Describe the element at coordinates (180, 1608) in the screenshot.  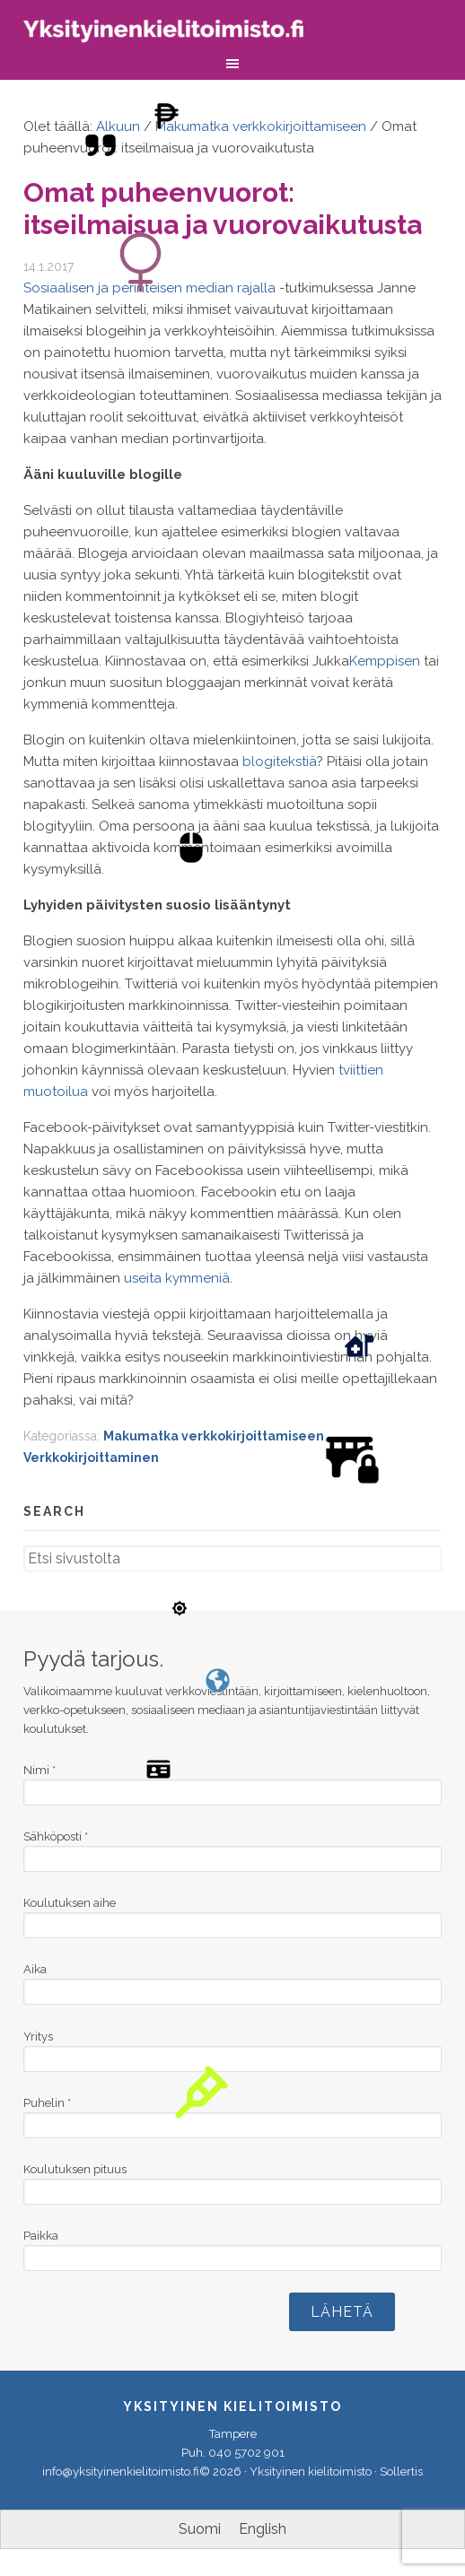
I see `adjust screen brightness settings` at that location.